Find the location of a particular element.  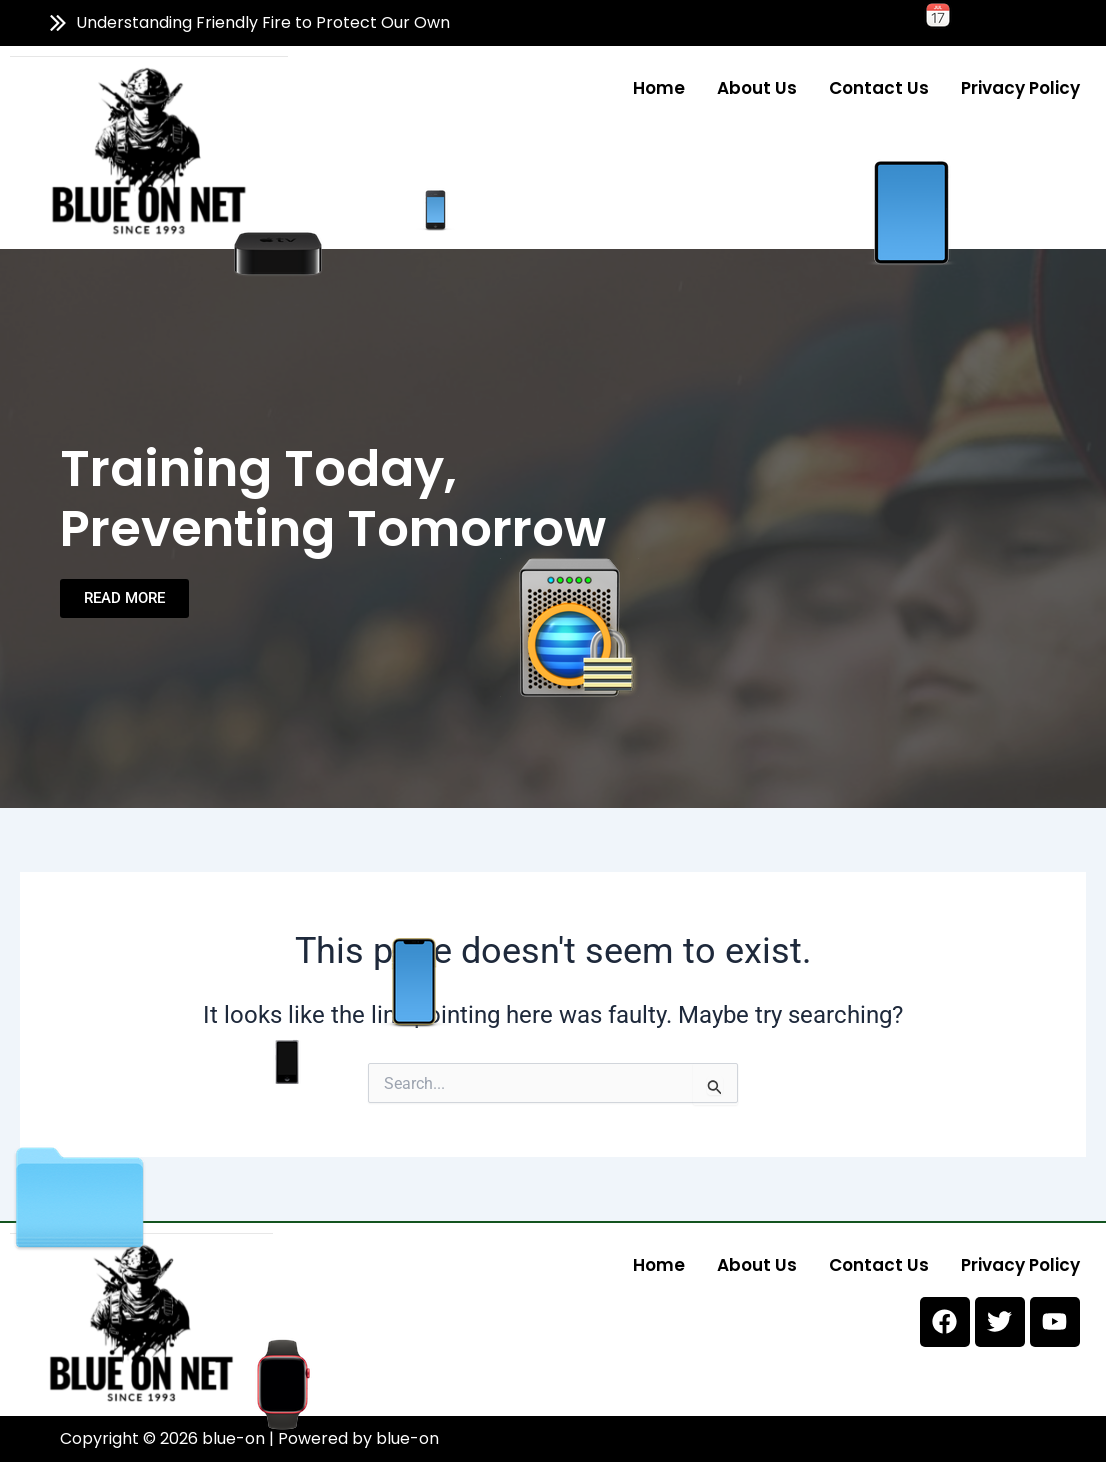

view calendar events and reminders is located at coordinates (938, 15).